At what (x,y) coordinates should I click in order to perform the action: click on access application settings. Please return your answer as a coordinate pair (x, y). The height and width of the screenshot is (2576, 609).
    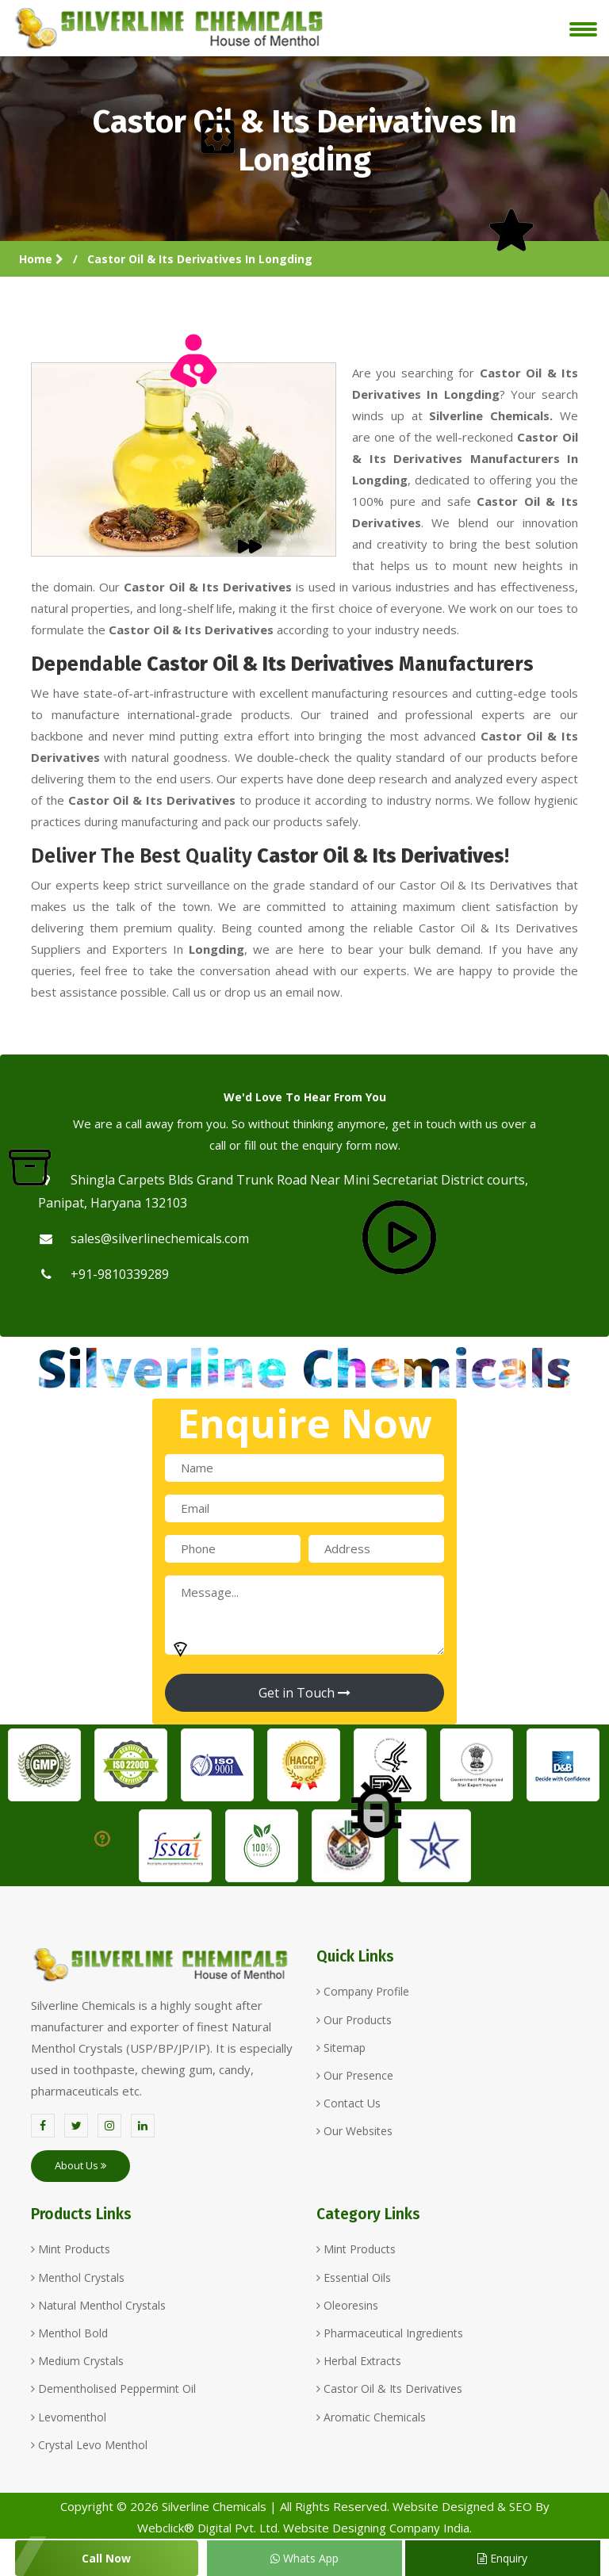
    Looking at the image, I should click on (217, 136).